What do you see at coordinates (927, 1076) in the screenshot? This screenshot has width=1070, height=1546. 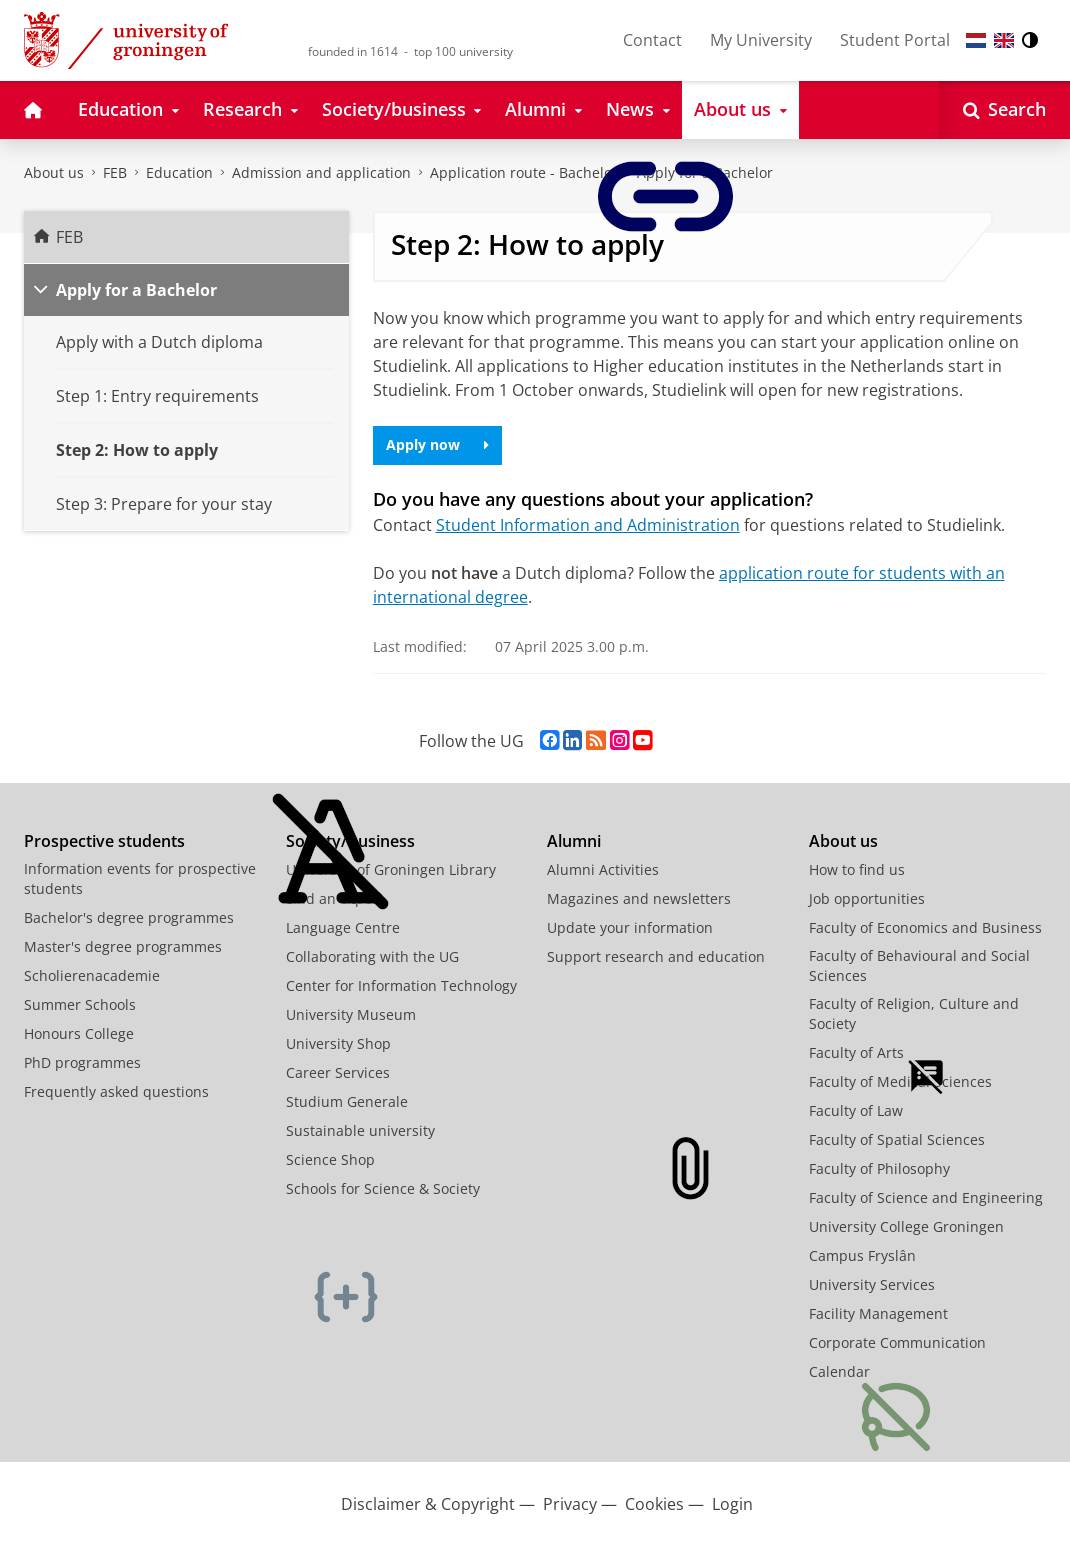 I see `mute or disable speaker notes` at bounding box center [927, 1076].